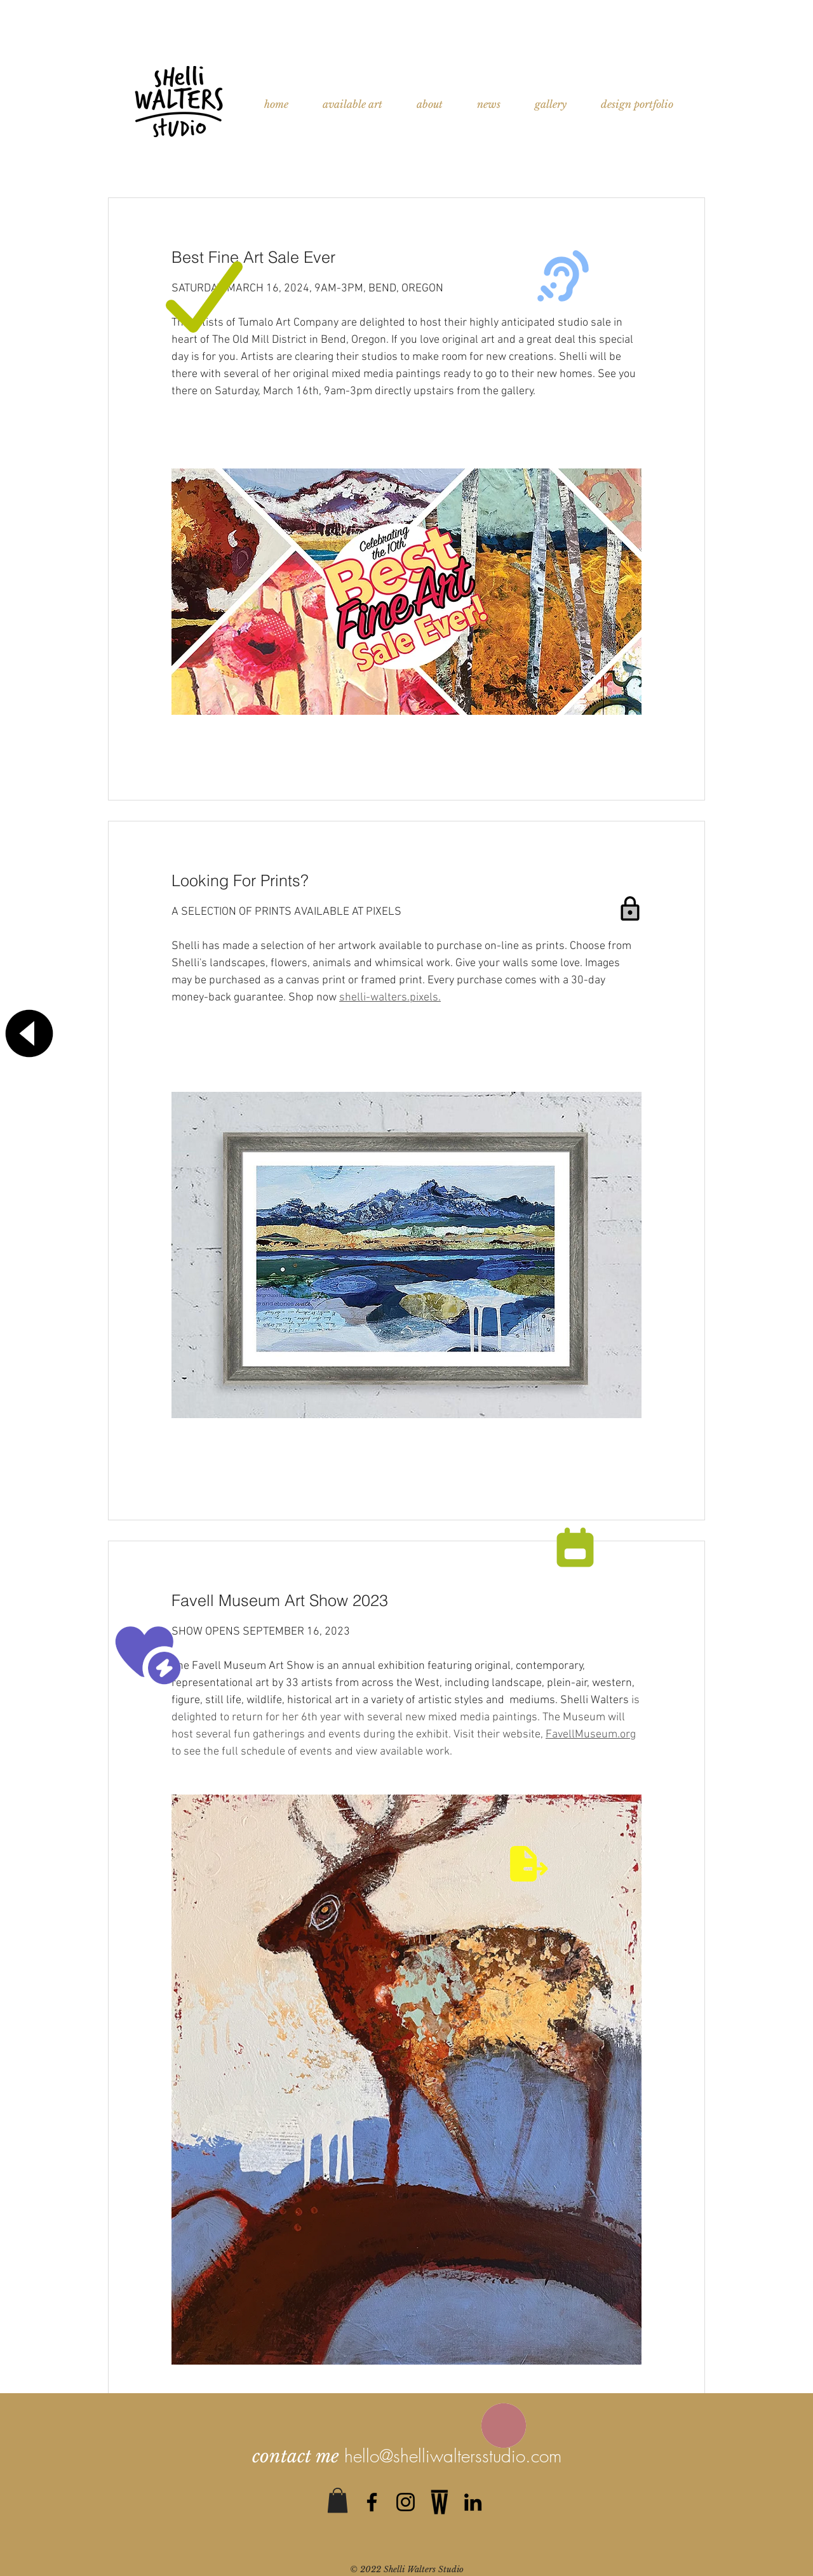 The width and height of the screenshot is (813, 2576). I want to click on go back to the previous screen, so click(29, 1033).